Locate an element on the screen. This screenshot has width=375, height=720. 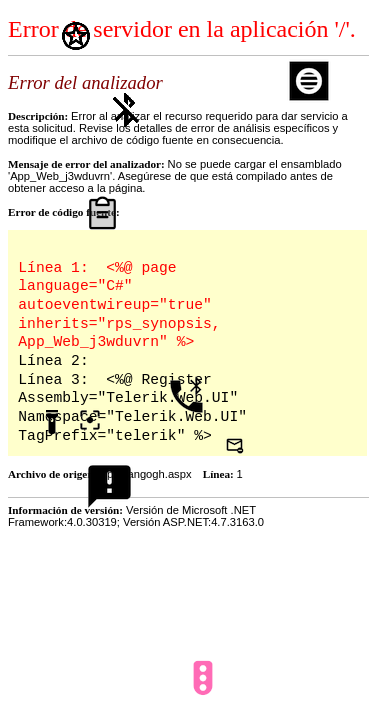
indicates an active call using a bluetooth speaker is located at coordinates (186, 396).